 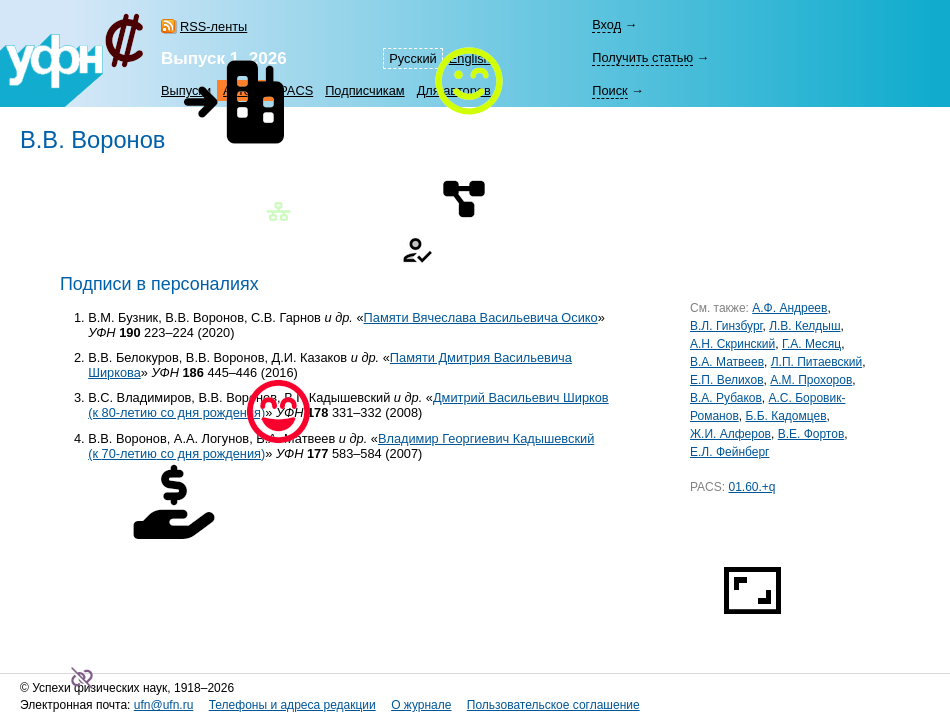 What do you see at coordinates (82, 678) in the screenshot?
I see `indicates a broken or invalid link` at bounding box center [82, 678].